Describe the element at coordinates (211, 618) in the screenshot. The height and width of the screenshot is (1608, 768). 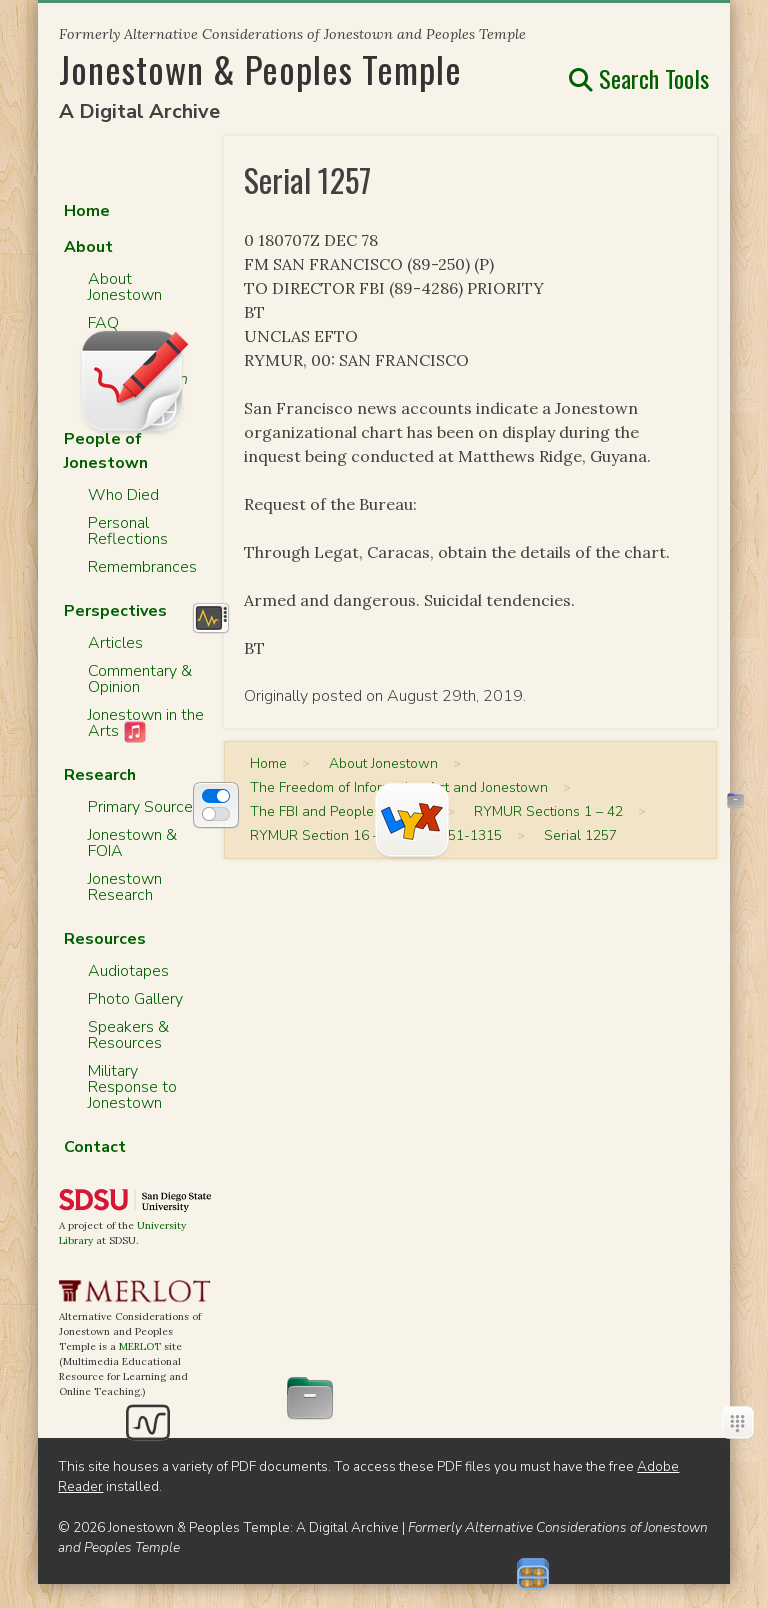
I see `open system monitor application` at that location.